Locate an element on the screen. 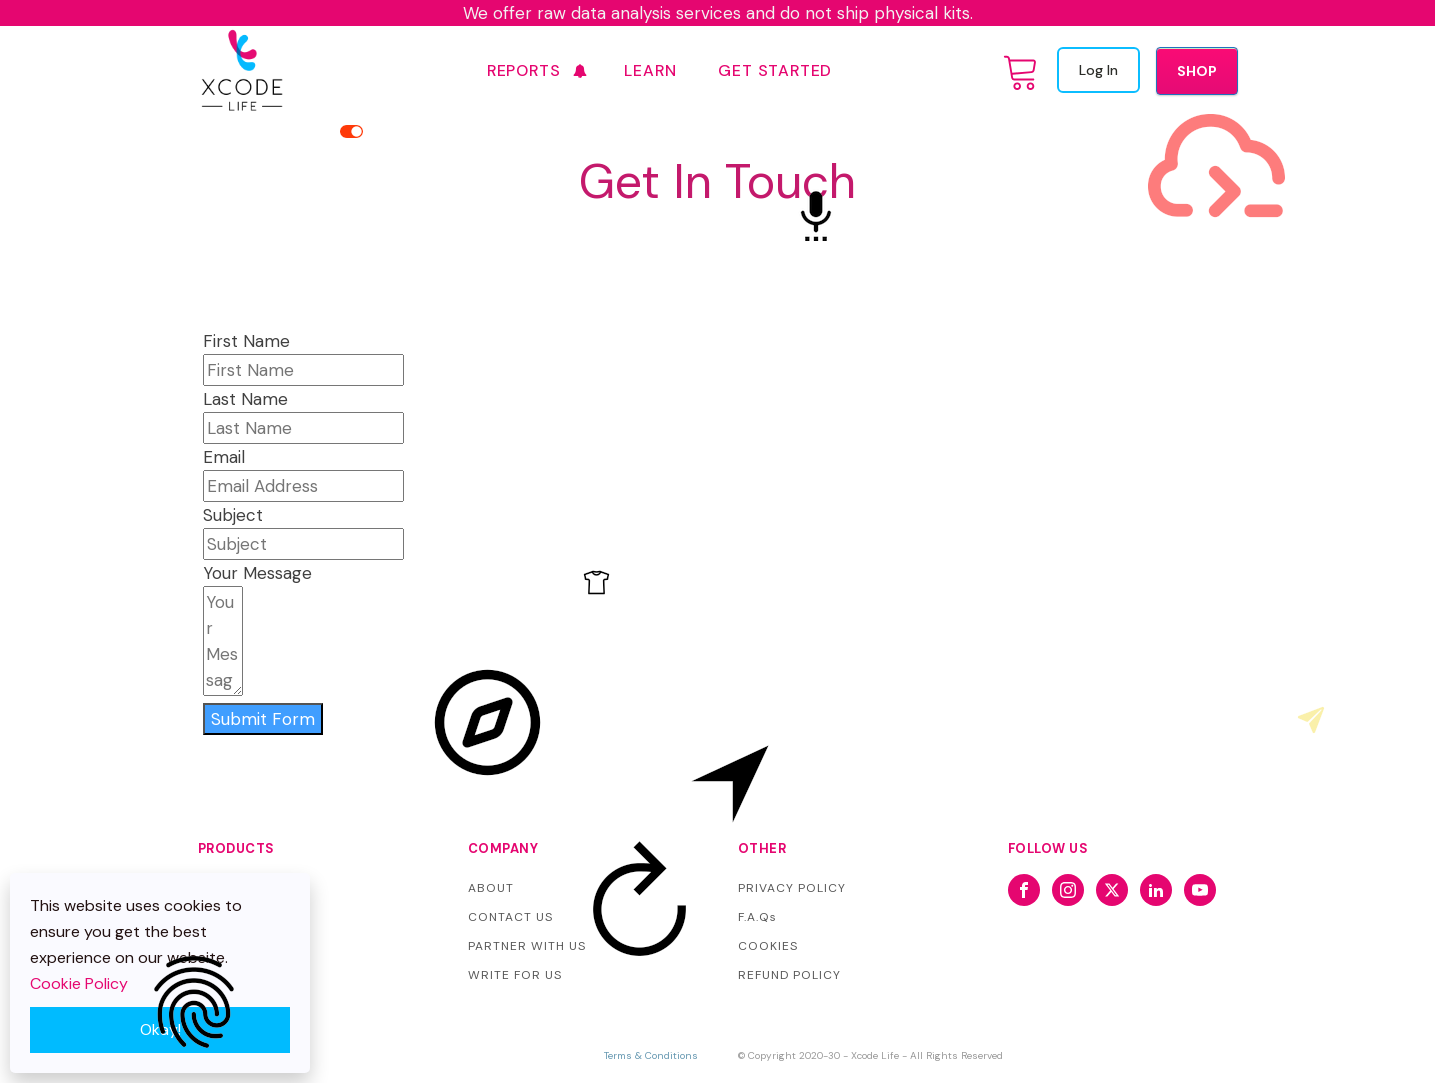 This screenshot has height=1083, width=1435. access voice input settings is located at coordinates (816, 215).